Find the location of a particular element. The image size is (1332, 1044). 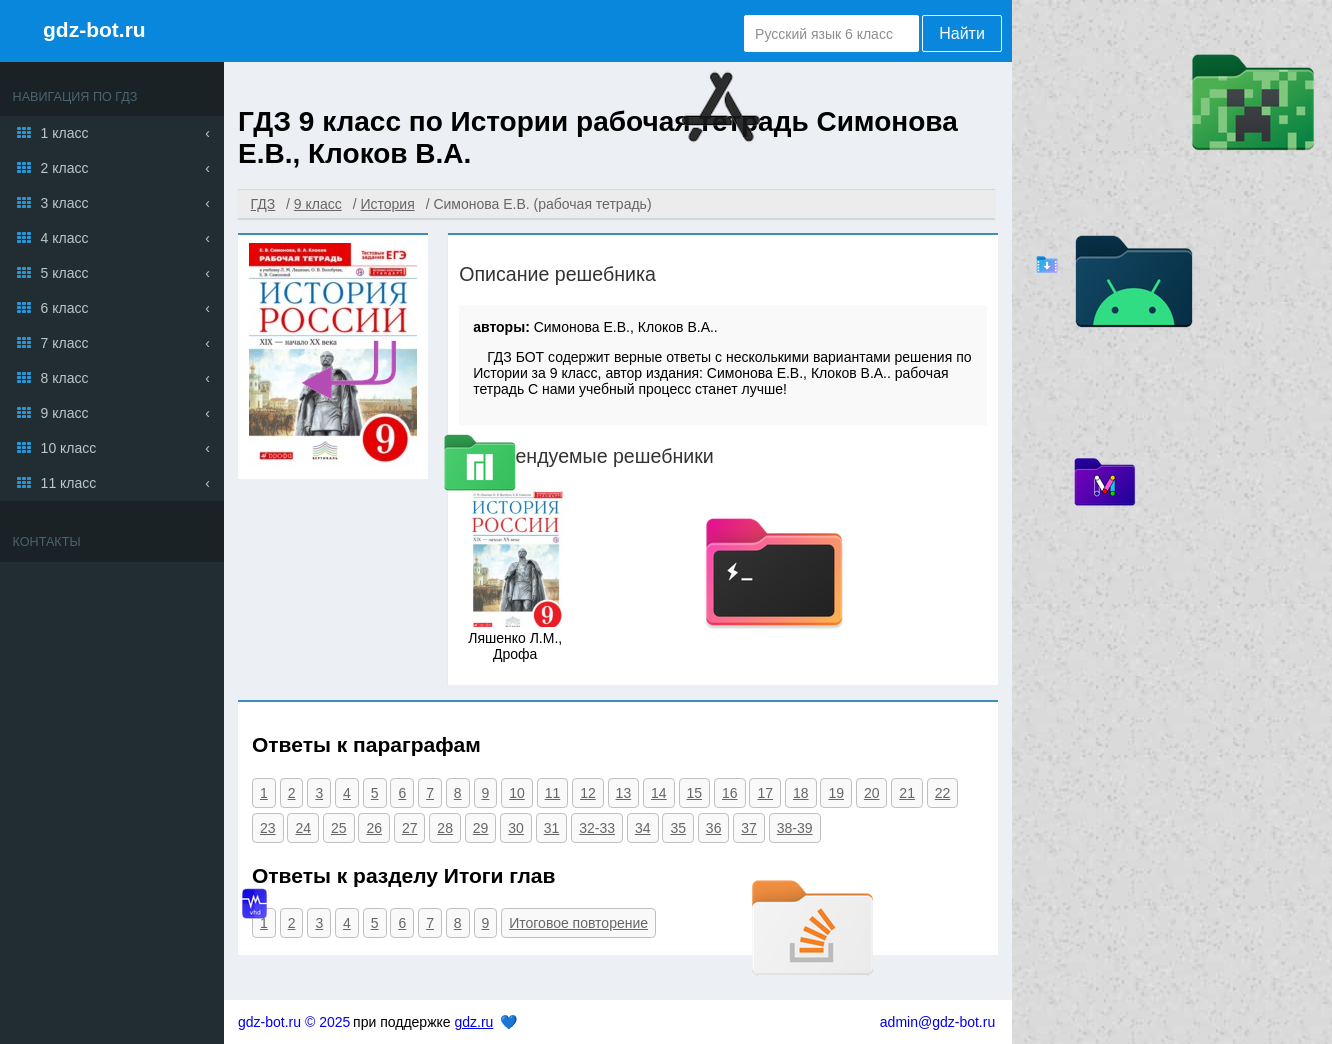

access the applications folder in sidebar is located at coordinates (721, 107).